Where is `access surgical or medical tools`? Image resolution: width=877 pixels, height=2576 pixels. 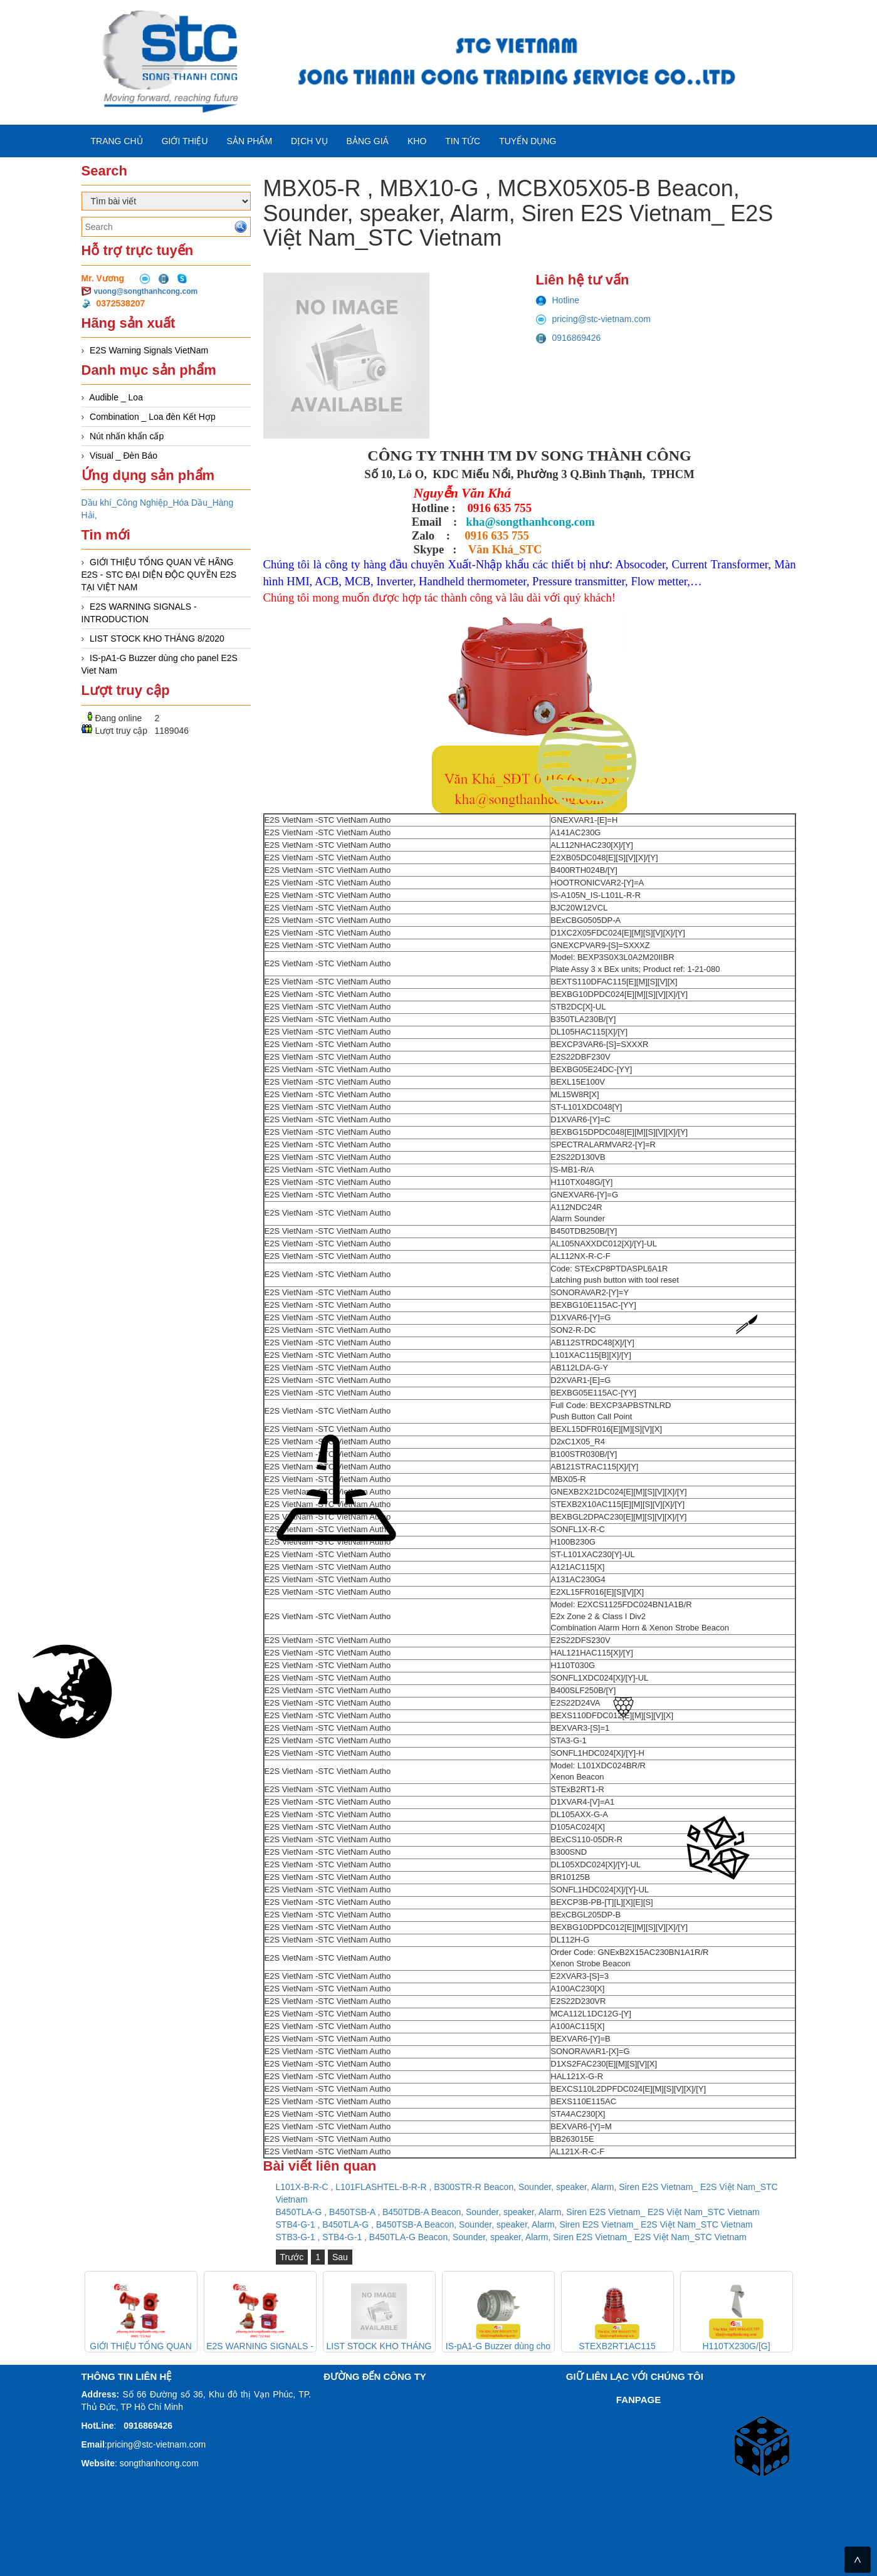 access surgical or medical tools is located at coordinates (747, 1325).